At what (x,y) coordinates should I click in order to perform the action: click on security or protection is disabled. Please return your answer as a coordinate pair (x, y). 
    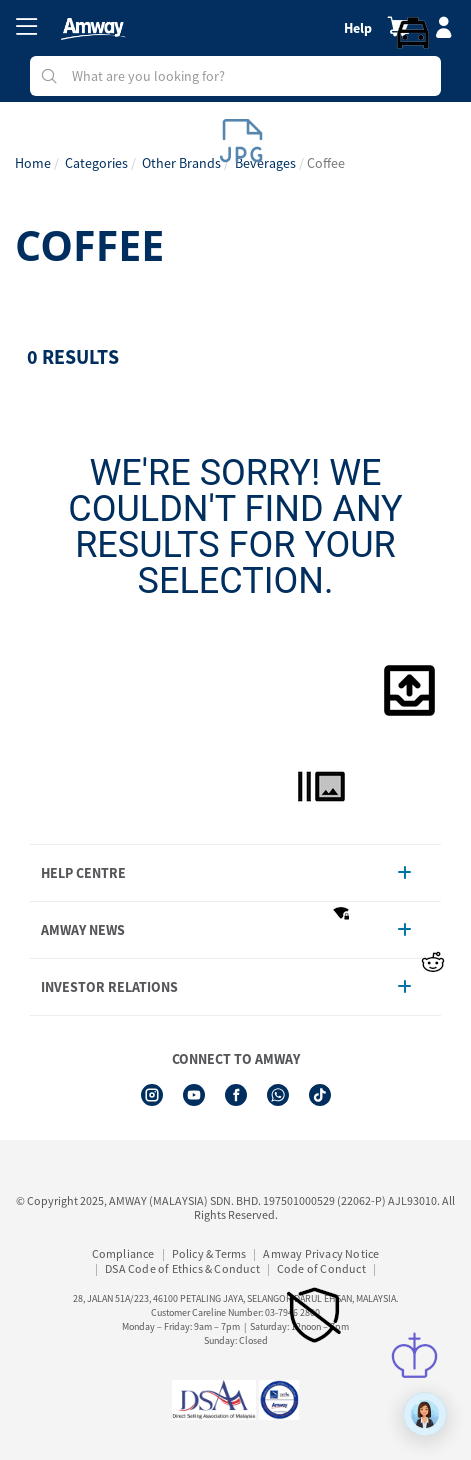
    Looking at the image, I should click on (314, 1314).